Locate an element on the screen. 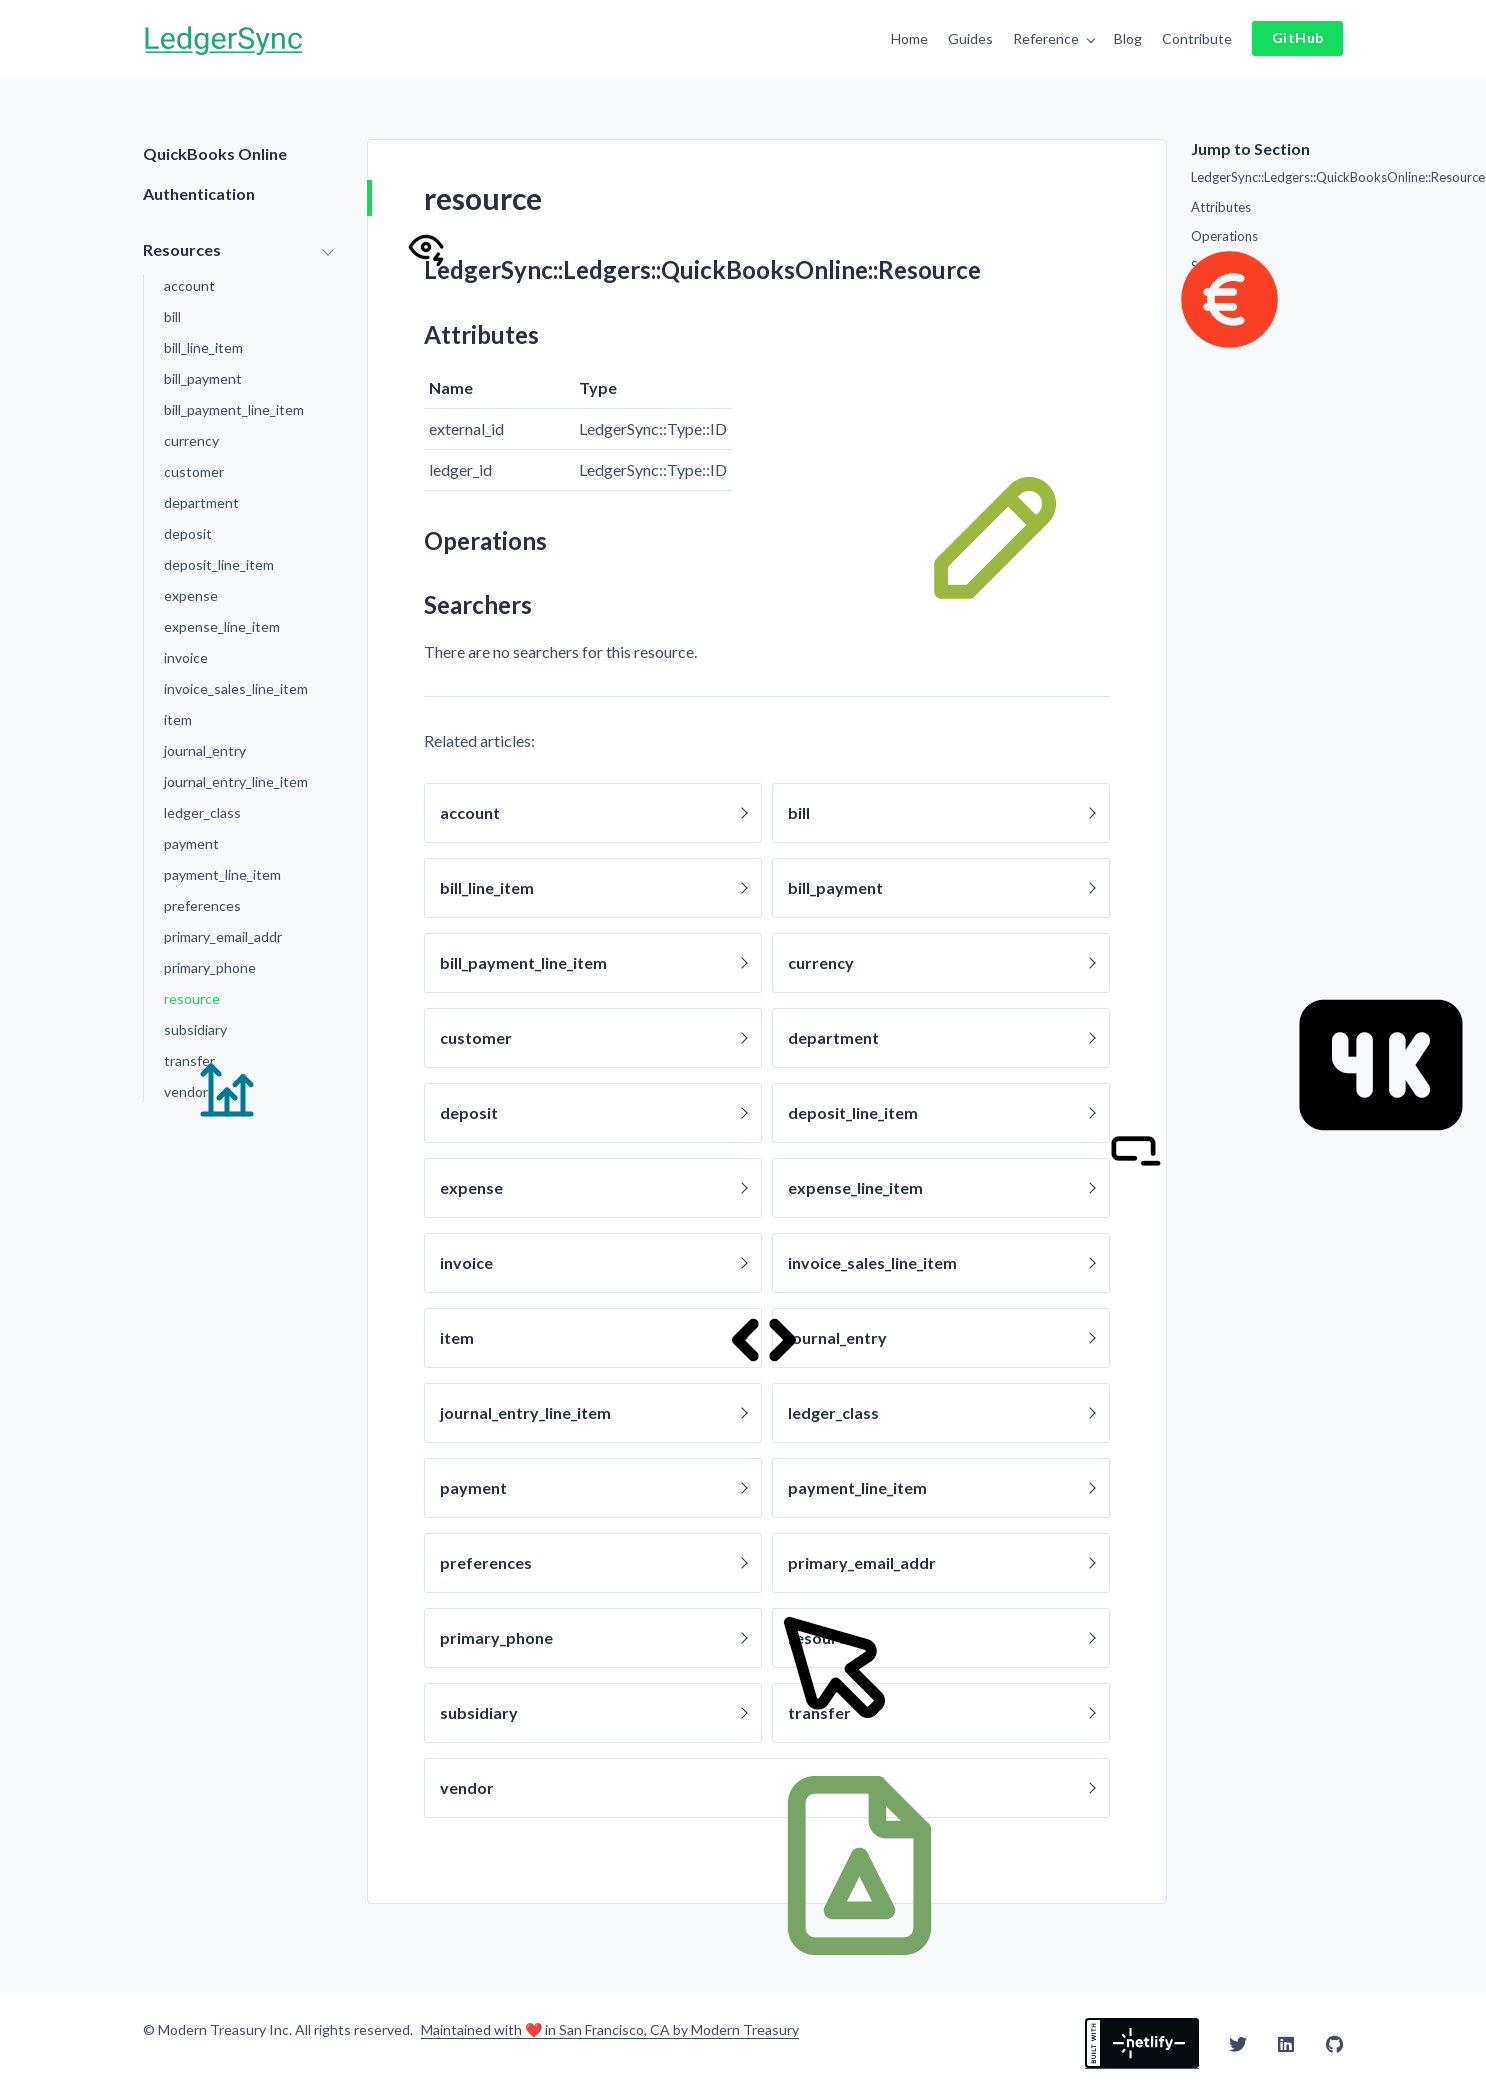 The image size is (1486, 2100). edit content or text is located at coordinates (997, 535).